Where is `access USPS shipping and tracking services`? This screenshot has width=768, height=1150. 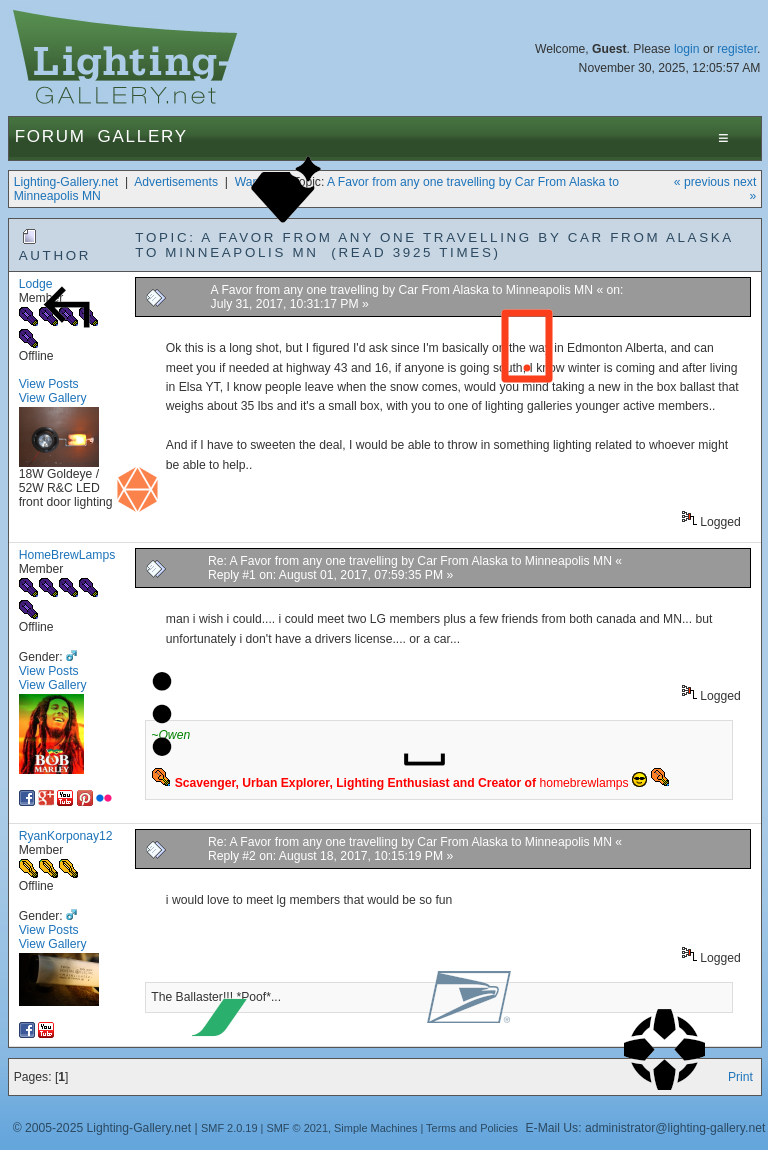
access USPS shipping and tracking services is located at coordinates (469, 997).